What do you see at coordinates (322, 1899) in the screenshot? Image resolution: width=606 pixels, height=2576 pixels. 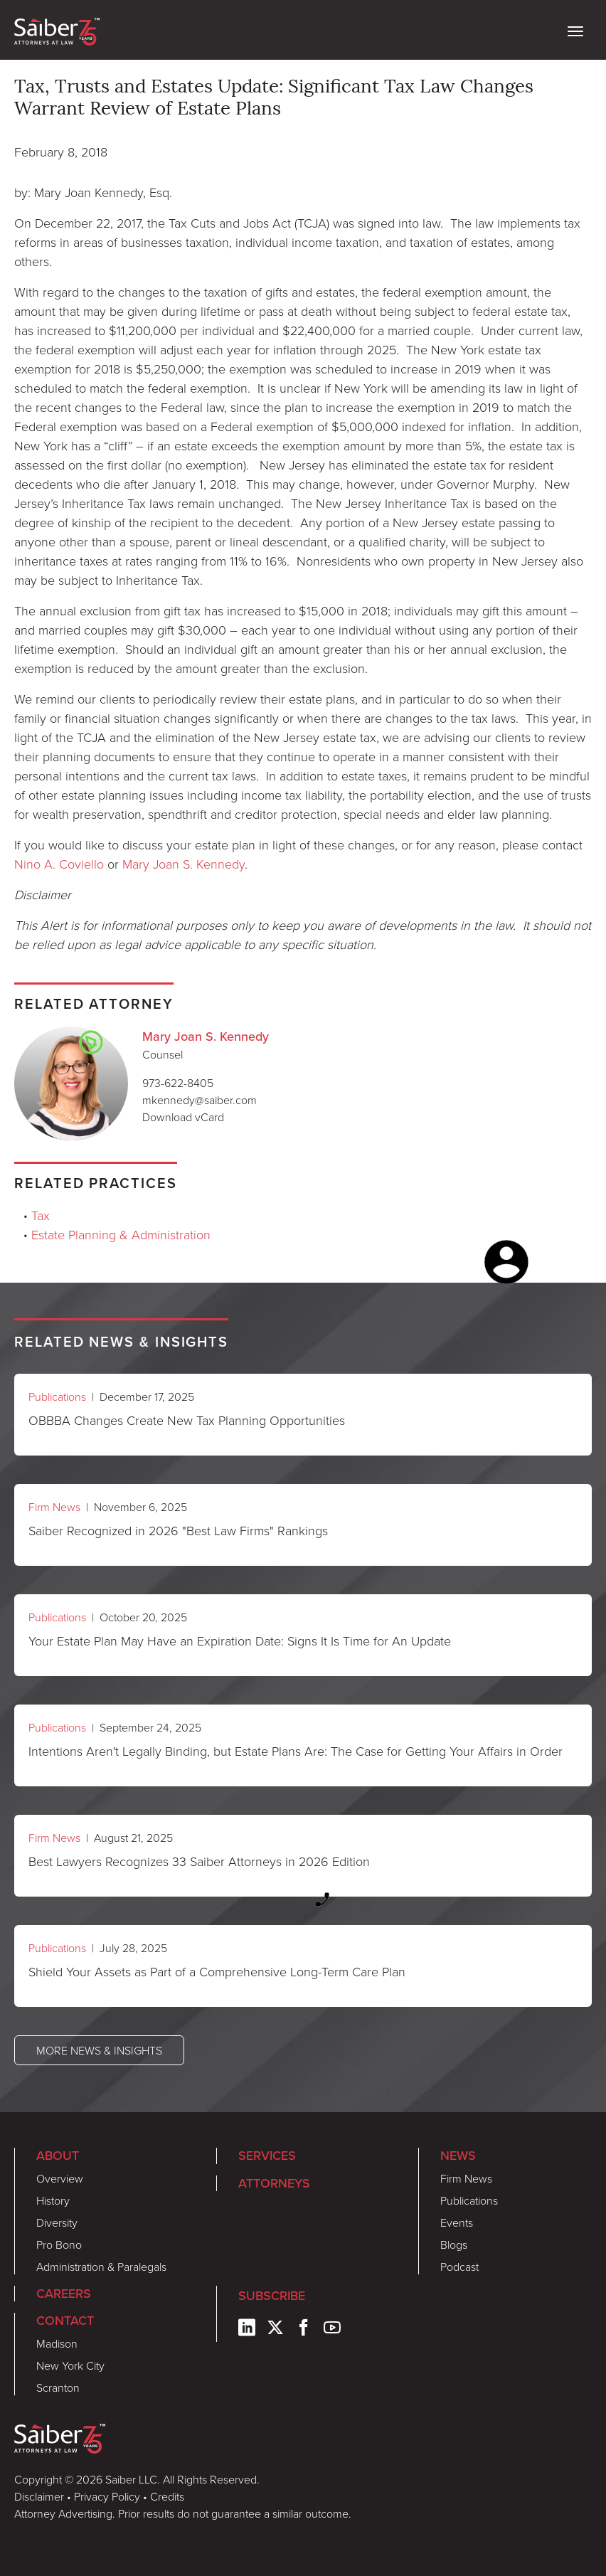 I see `make a phone call` at bounding box center [322, 1899].